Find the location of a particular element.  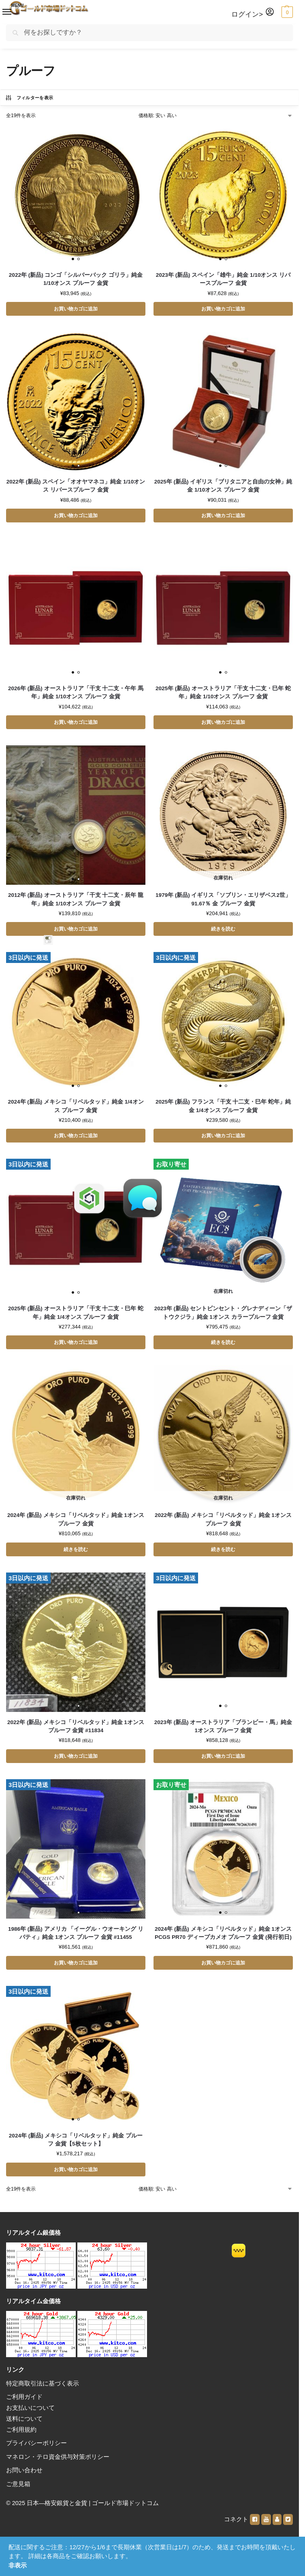

open onshape CAD application is located at coordinates (89, 1198).